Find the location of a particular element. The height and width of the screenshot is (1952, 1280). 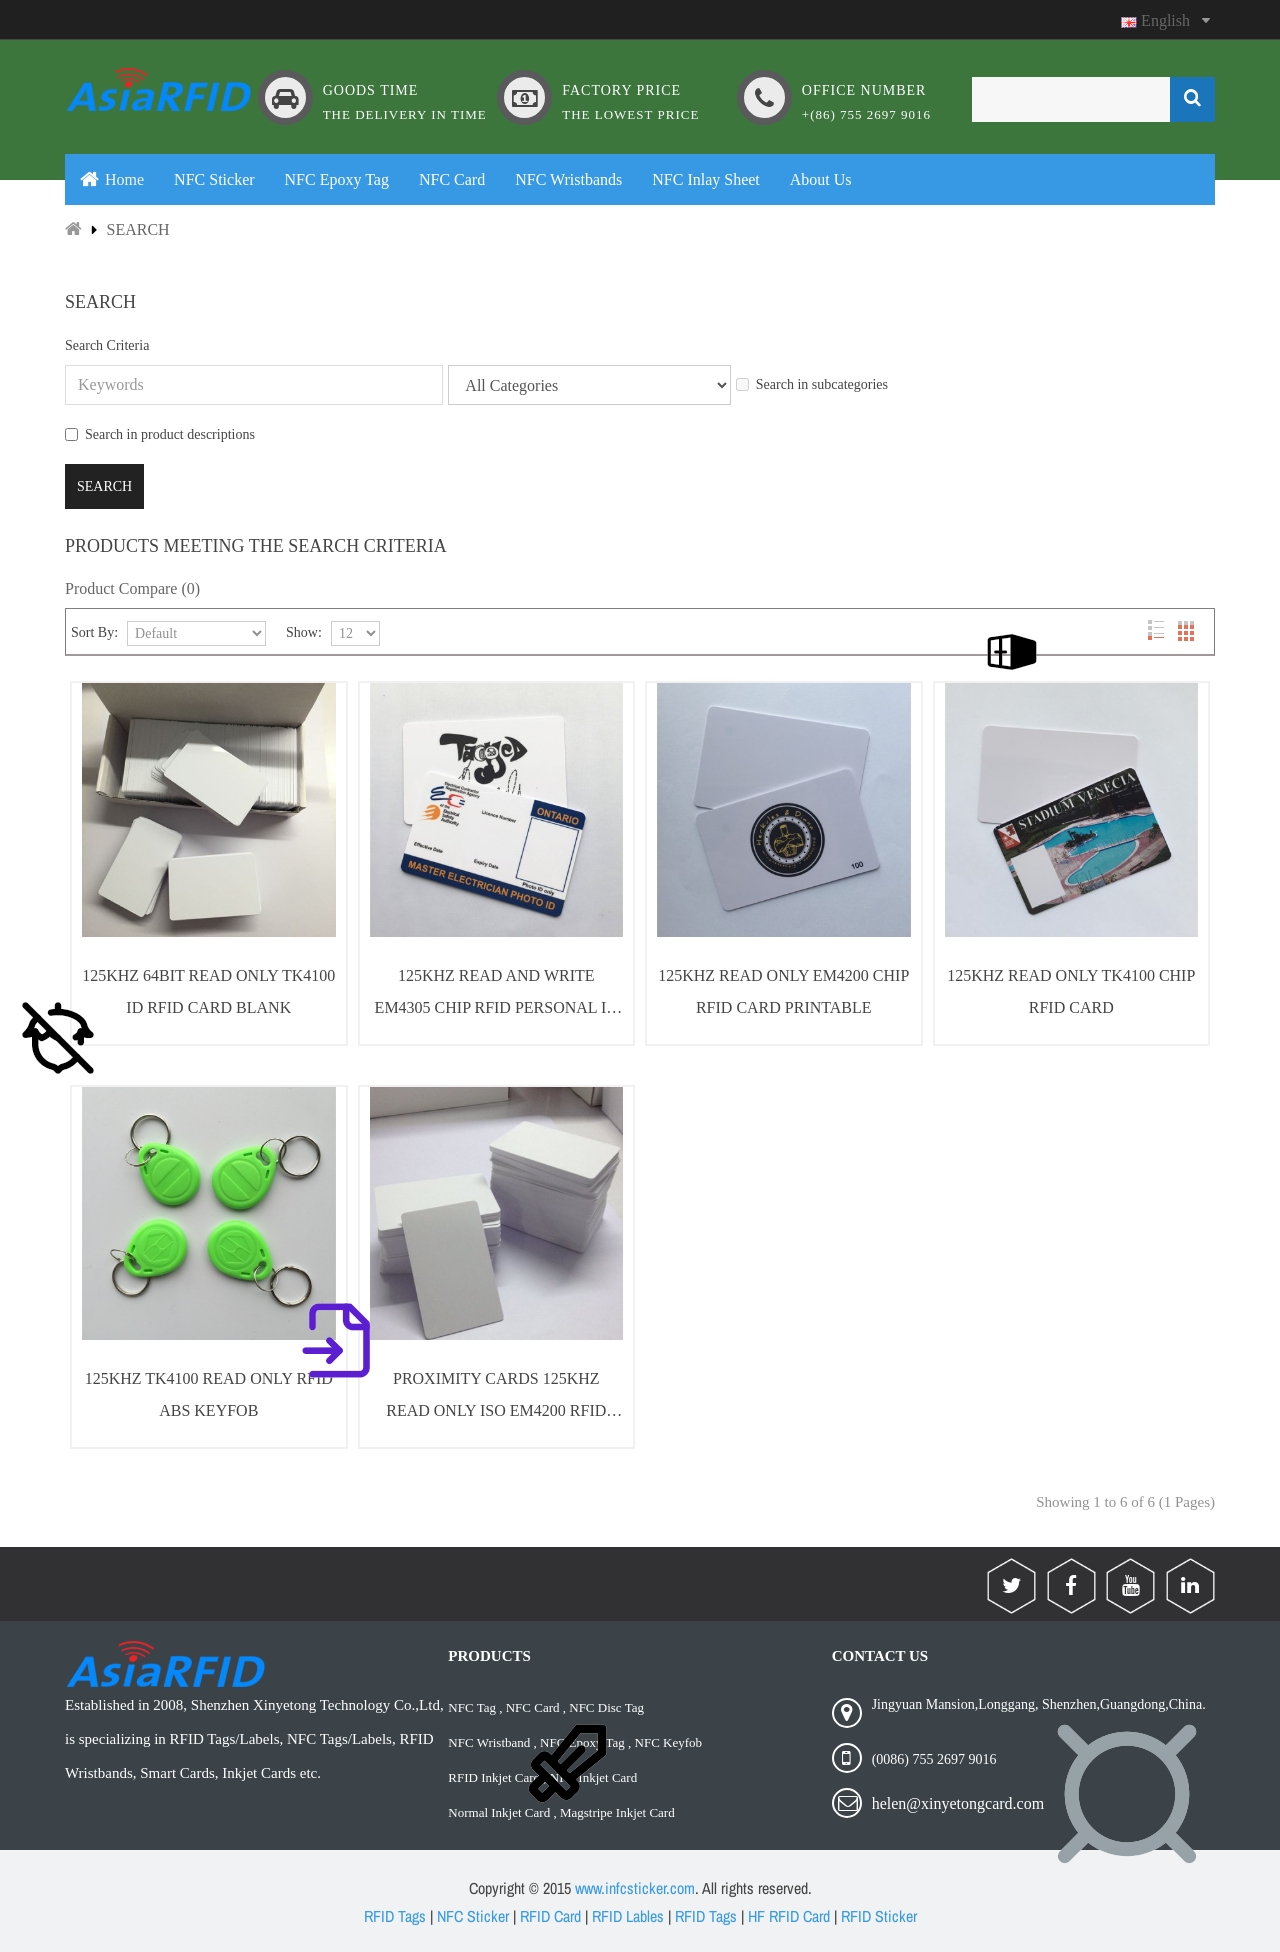

access combat or battle features is located at coordinates (569, 1761).